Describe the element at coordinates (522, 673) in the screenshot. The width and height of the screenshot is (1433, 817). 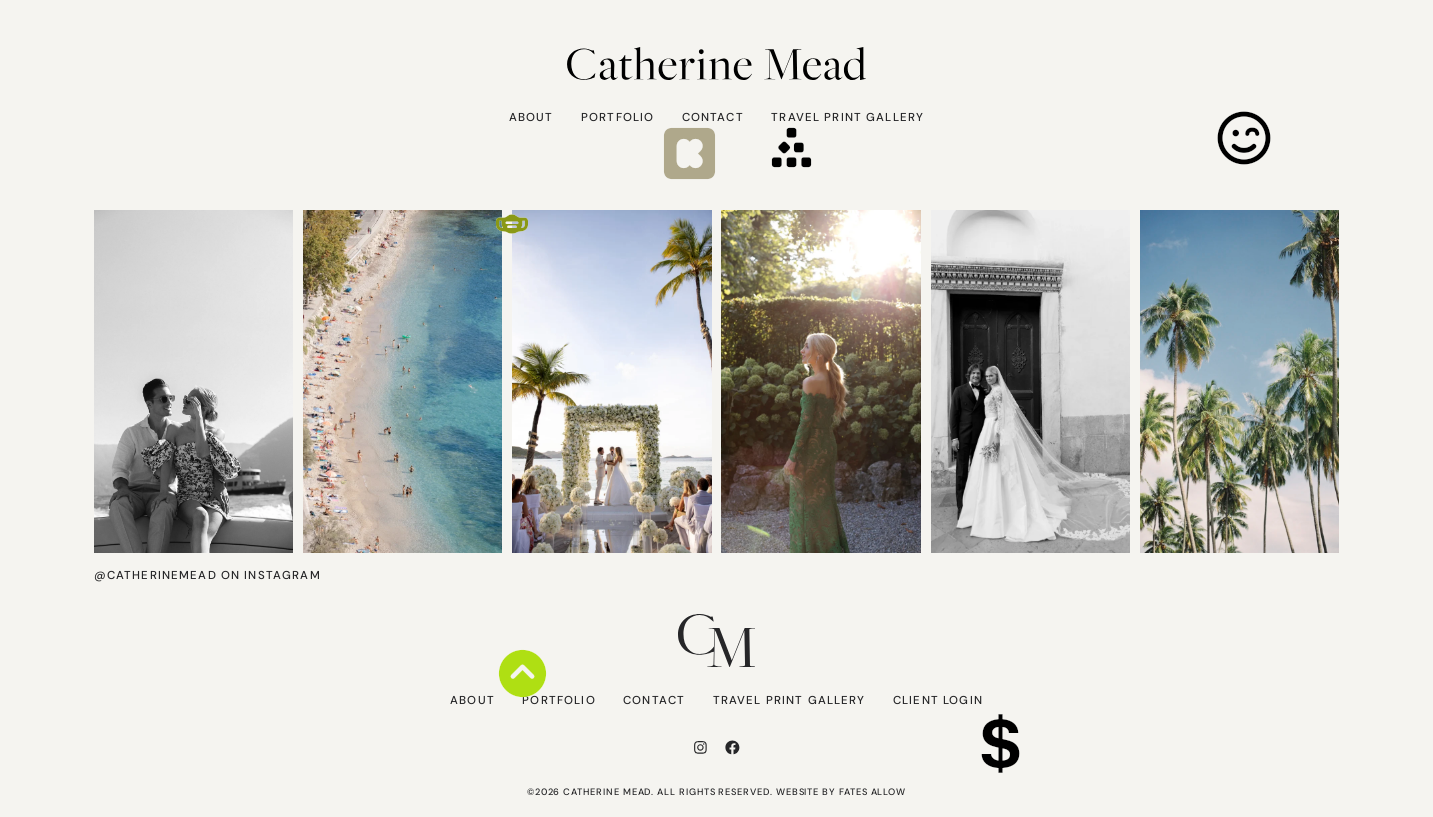
I see `scroll to top of page` at that location.